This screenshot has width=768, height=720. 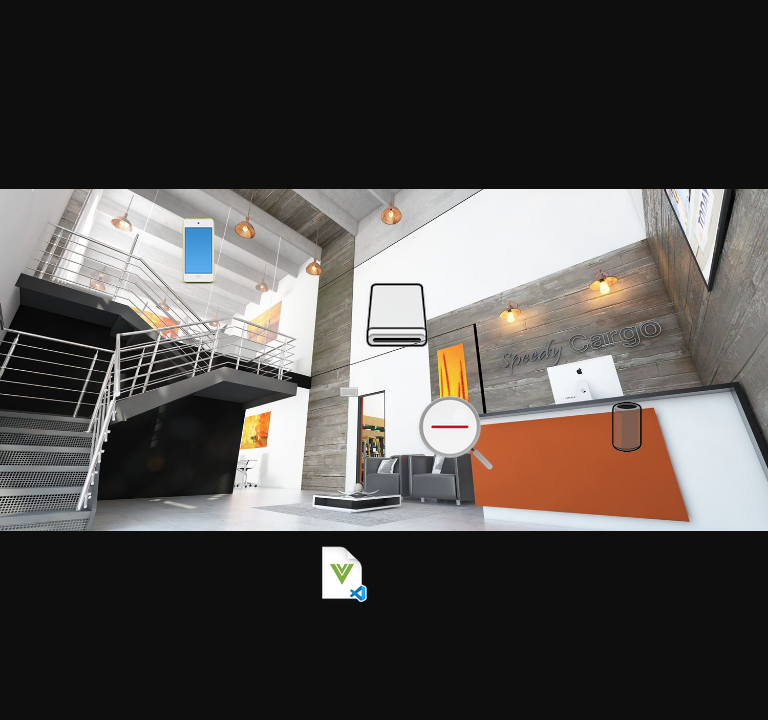 What do you see at coordinates (455, 432) in the screenshot?
I see `zoom out to see more content` at bounding box center [455, 432].